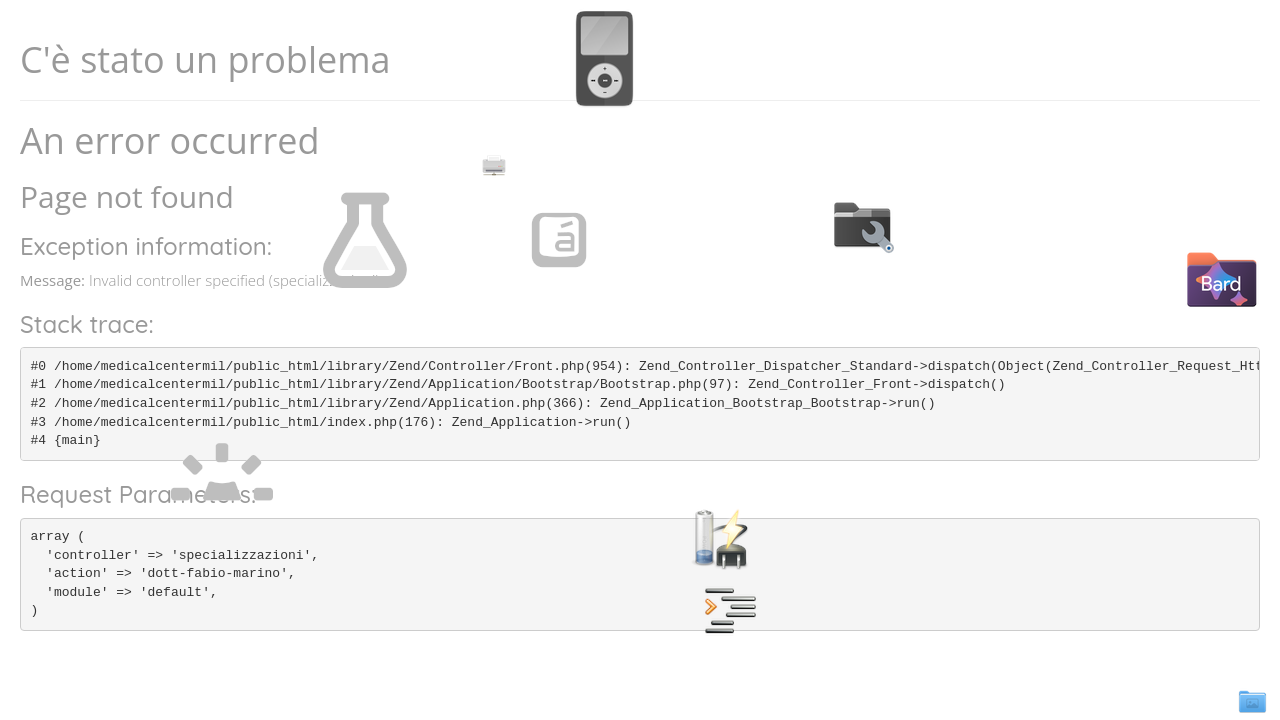 This screenshot has width=1280, height=720. What do you see at coordinates (222, 475) in the screenshot?
I see `adjust keyboard backlight brightness` at bounding box center [222, 475].